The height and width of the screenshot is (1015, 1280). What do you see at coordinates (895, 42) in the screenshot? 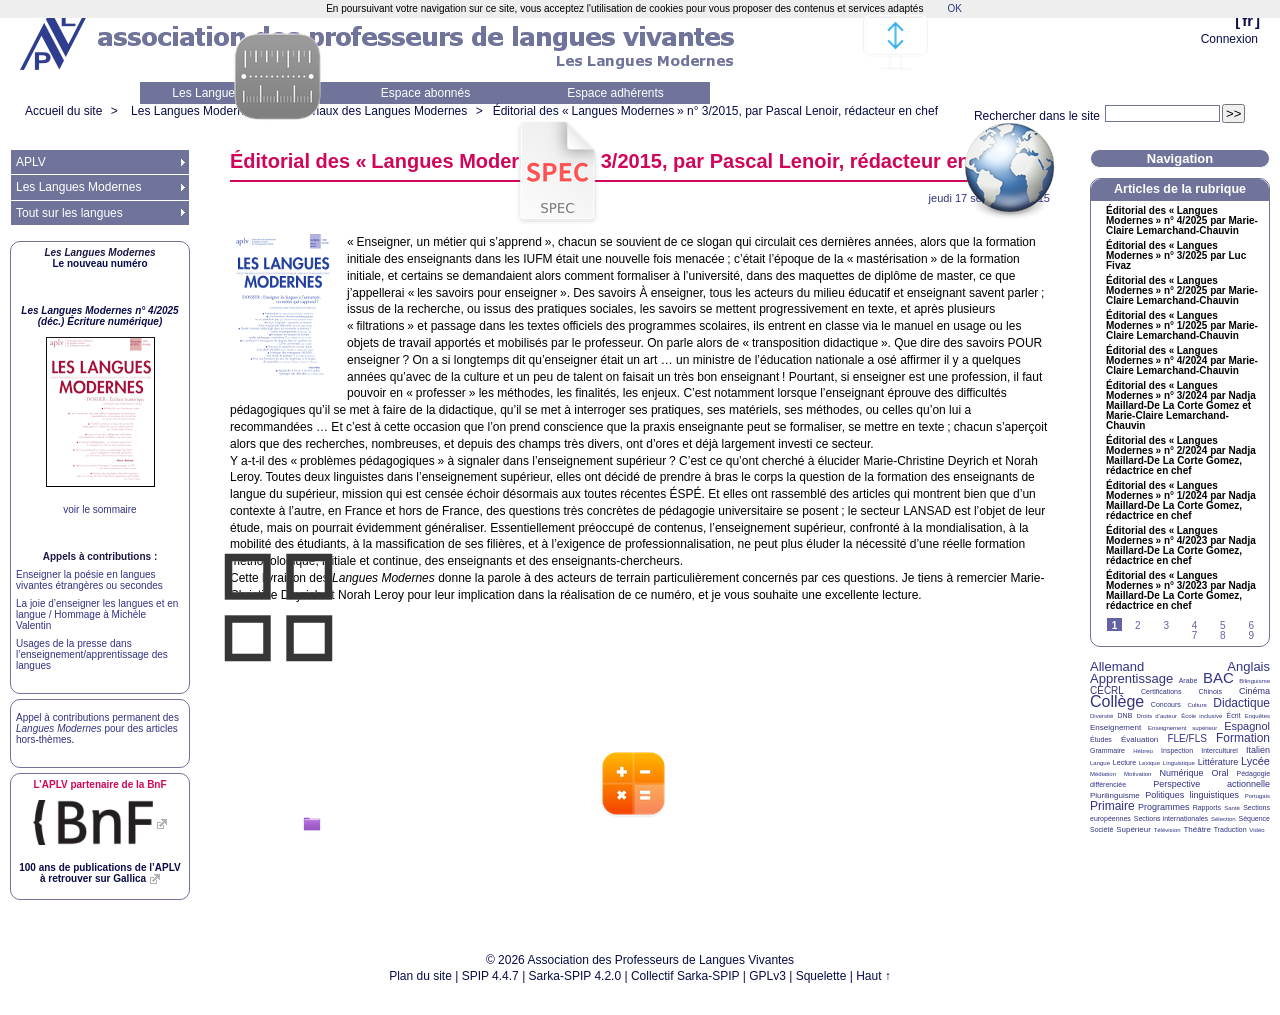
I see `rotate or flip display orientation` at bounding box center [895, 42].